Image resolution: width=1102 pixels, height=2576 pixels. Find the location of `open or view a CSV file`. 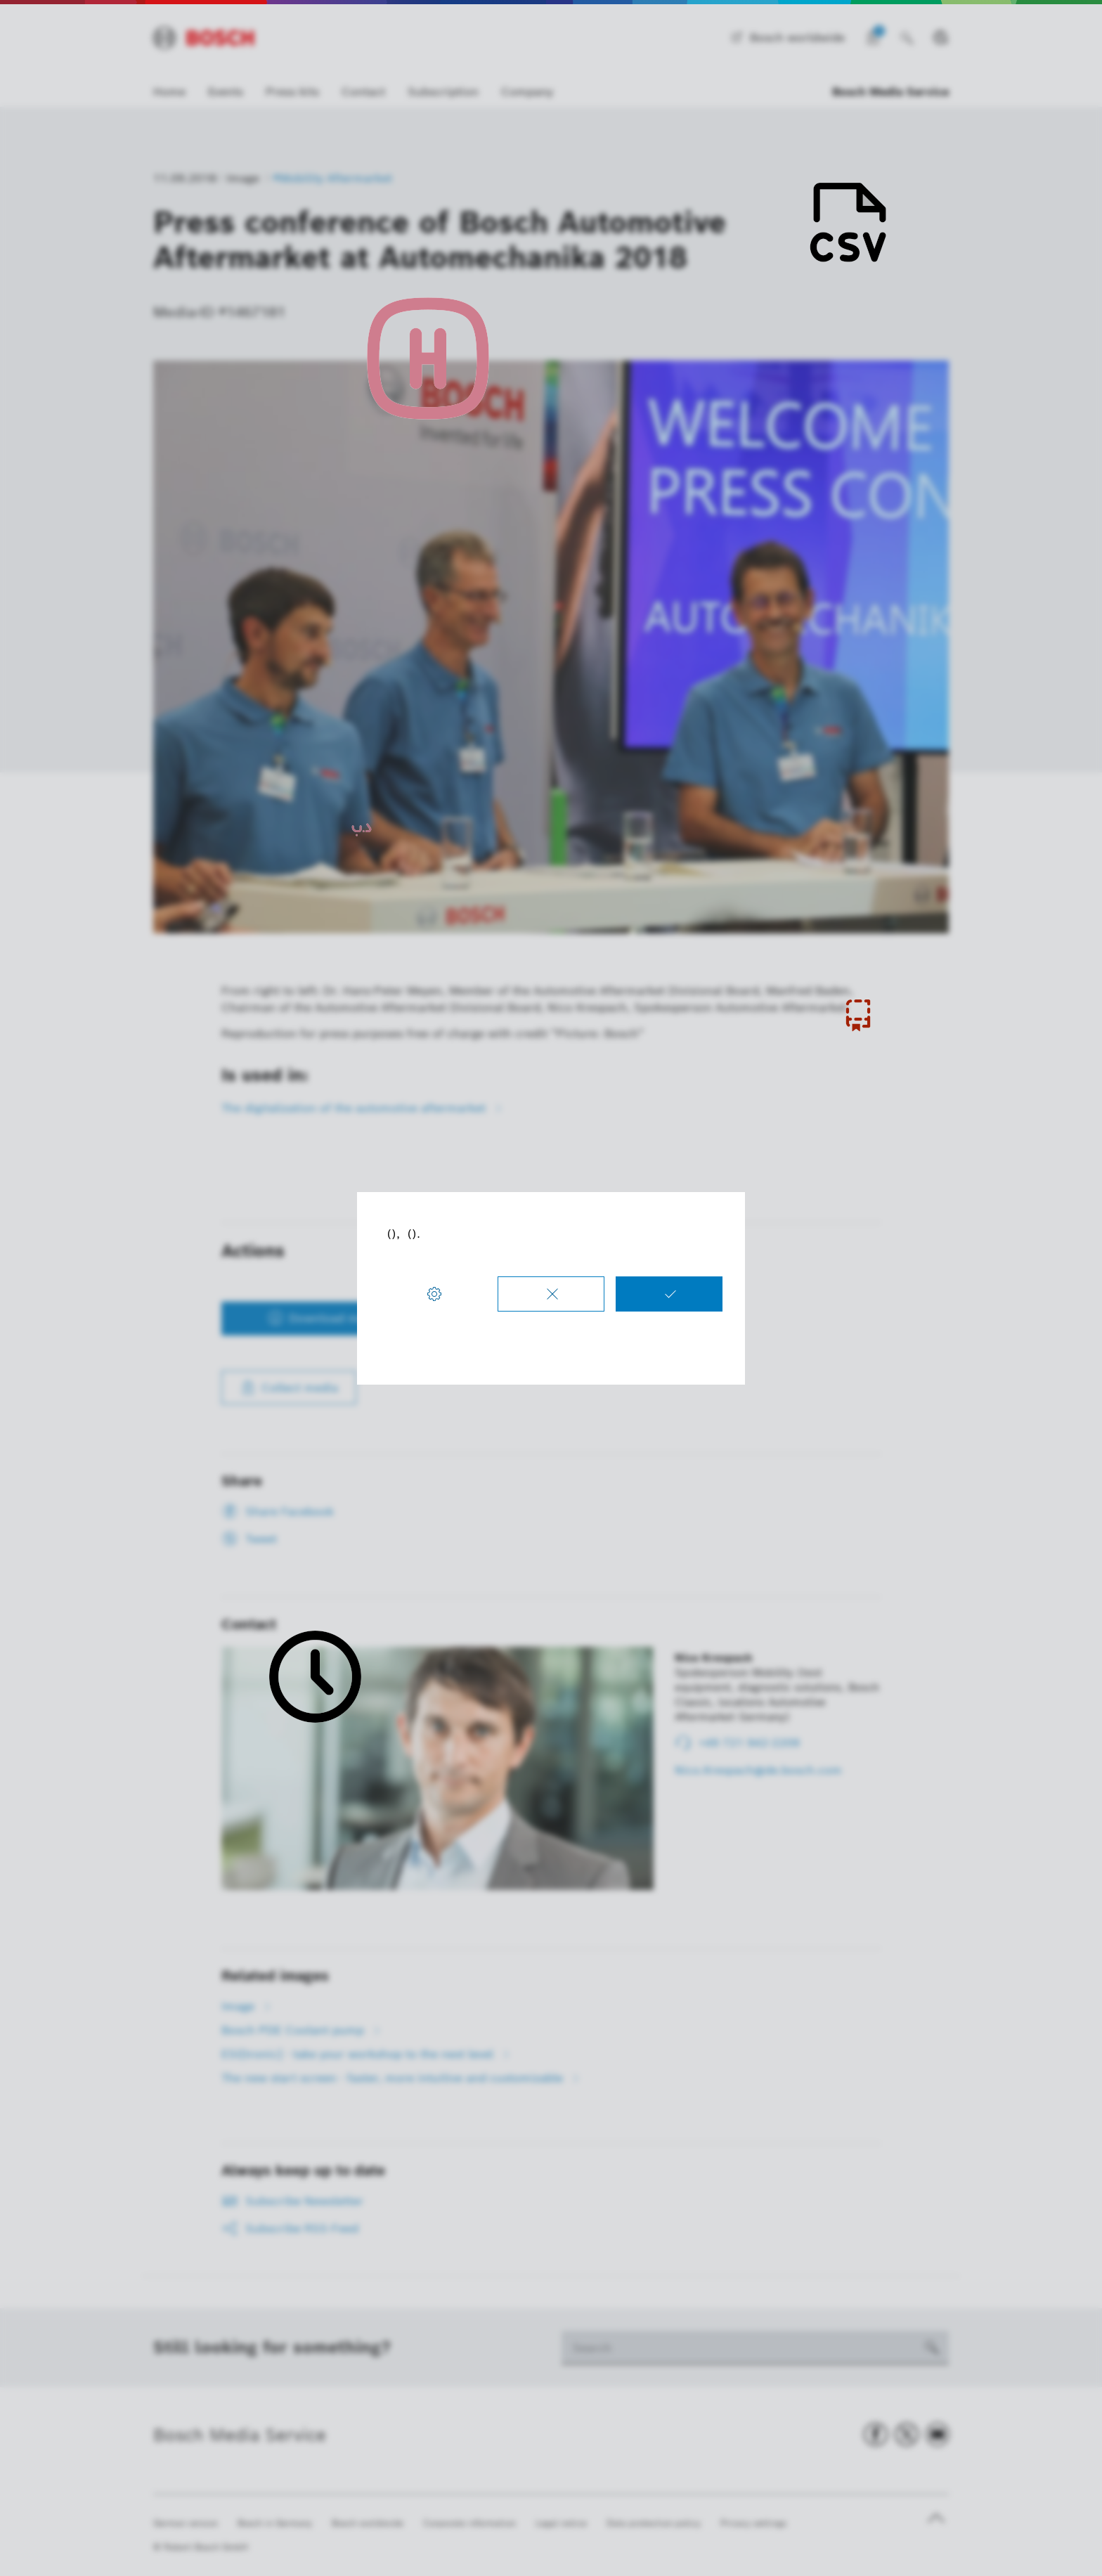

open or view a CSV file is located at coordinates (850, 226).